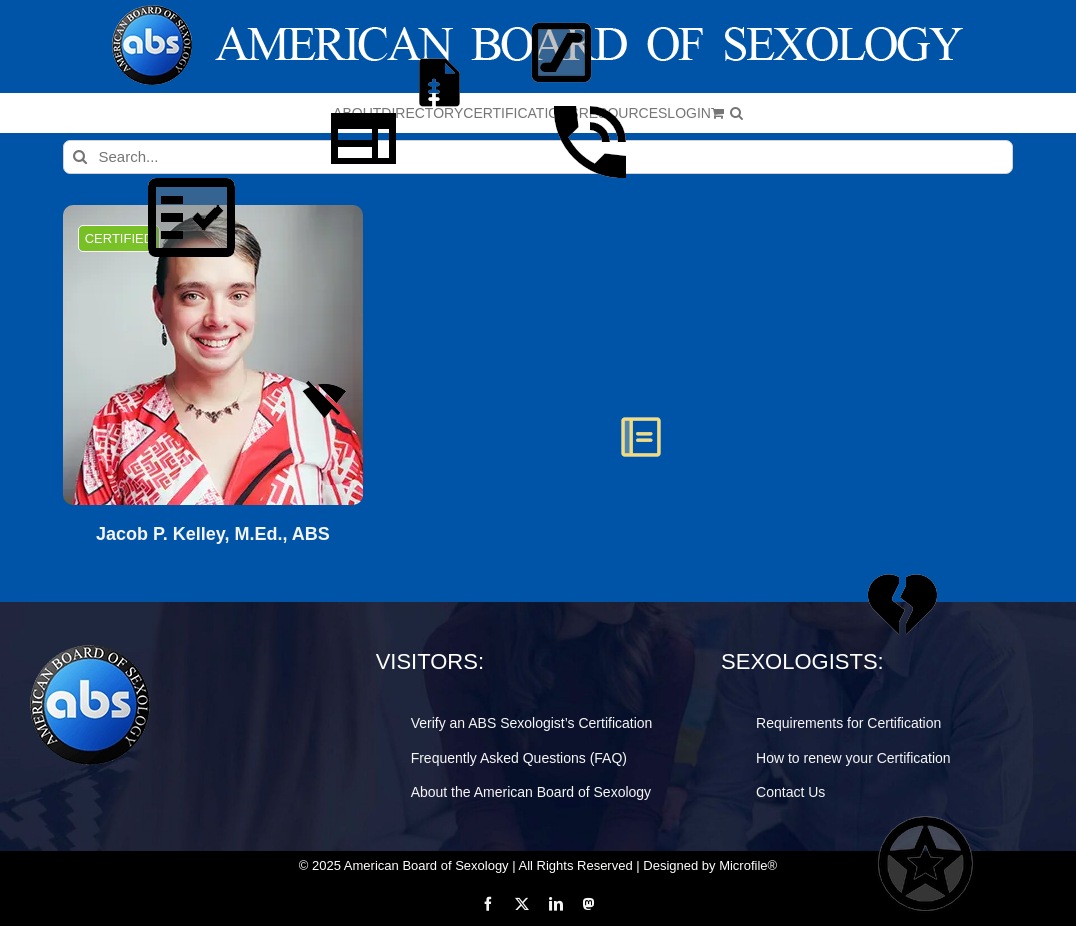 The height and width of the screenshot is (926, 1076). Describe the element at coordinates (363, 138) in the screenshot. I see `open web browser` at that location.